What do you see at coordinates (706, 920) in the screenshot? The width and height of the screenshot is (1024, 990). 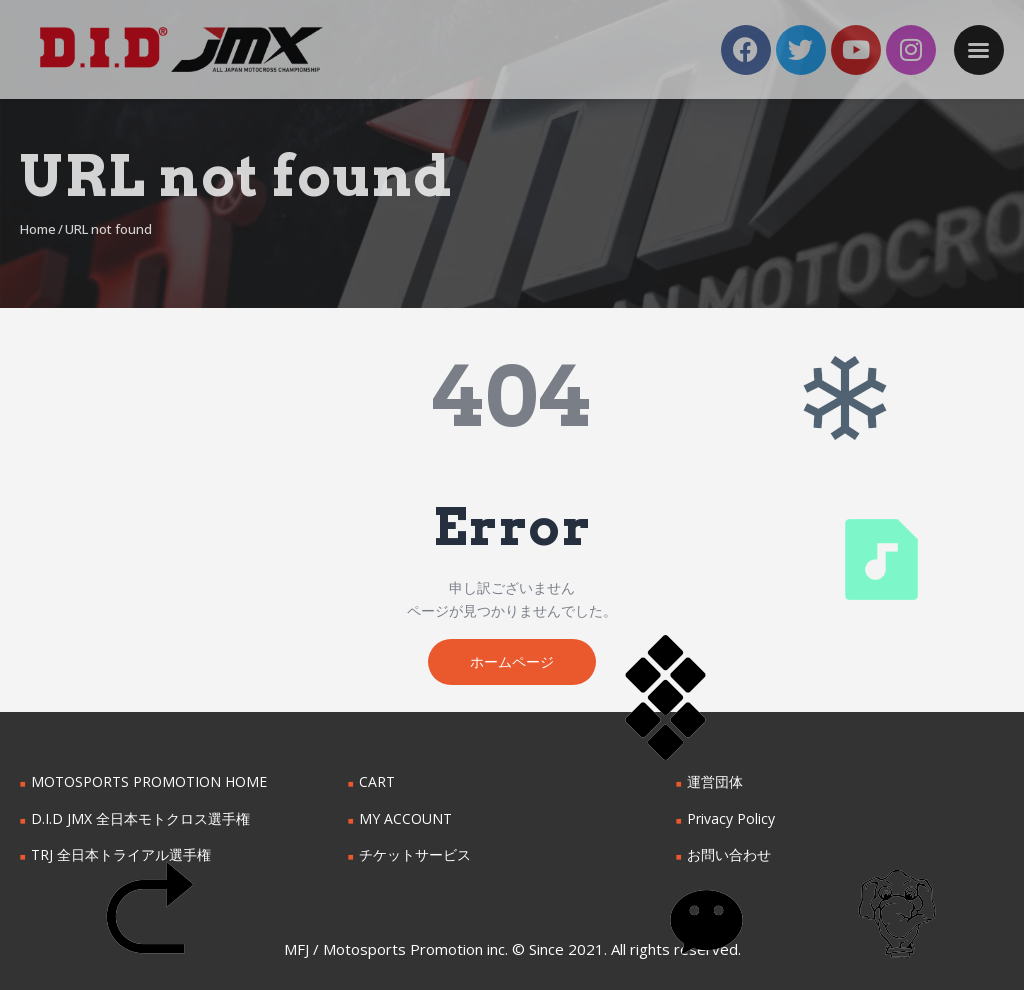 I see `open wechat messaging app` at bounding box center [706, 920].